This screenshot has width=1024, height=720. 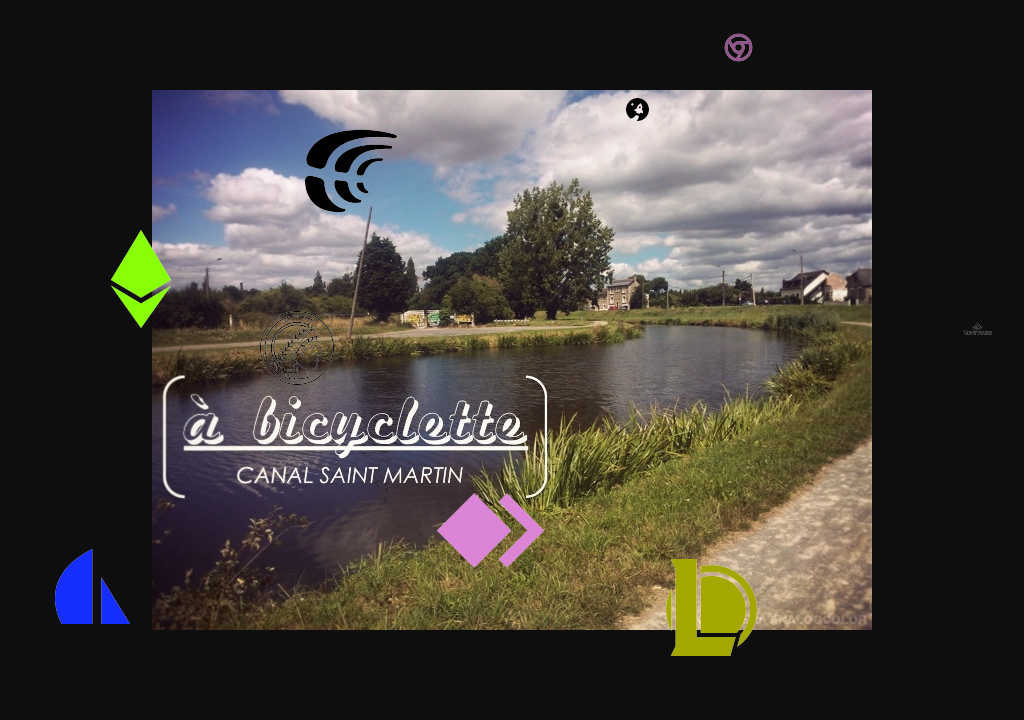 I want to click on morrisons supermarket app or website, so click(x=977, y=328).